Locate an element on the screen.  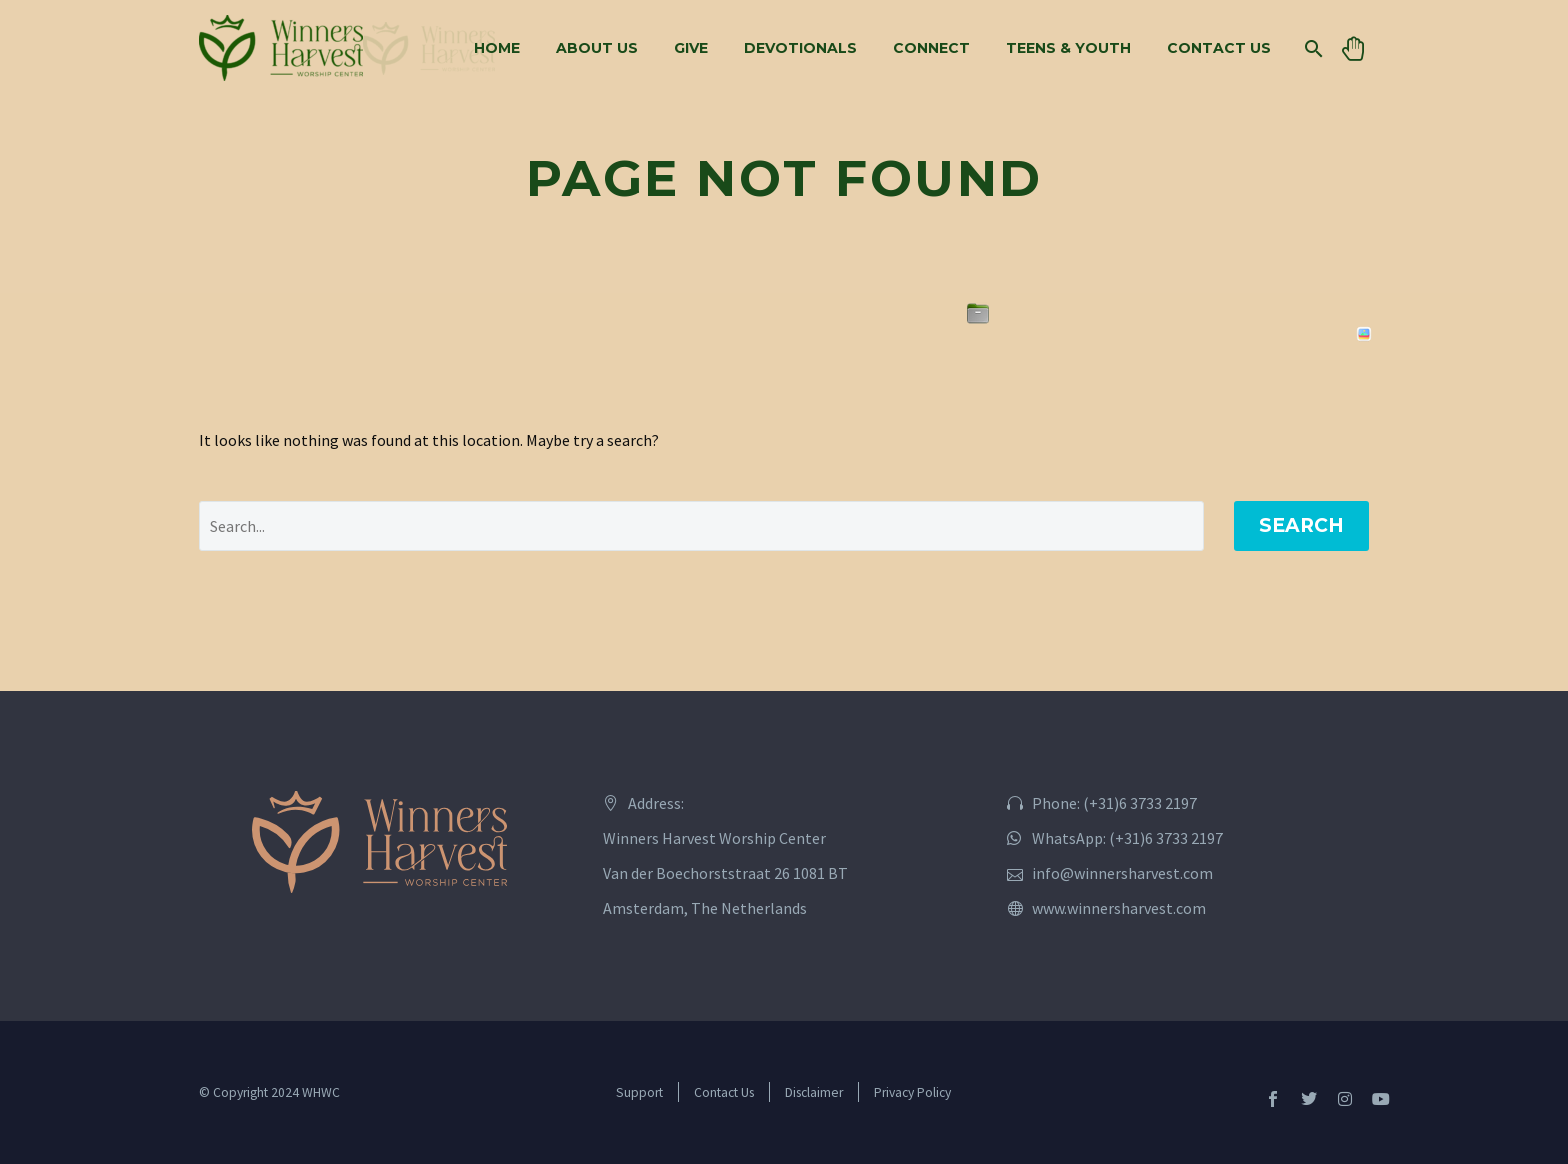
open imagefan reloaded photo viewer app is located at coordinates (1364, 334).